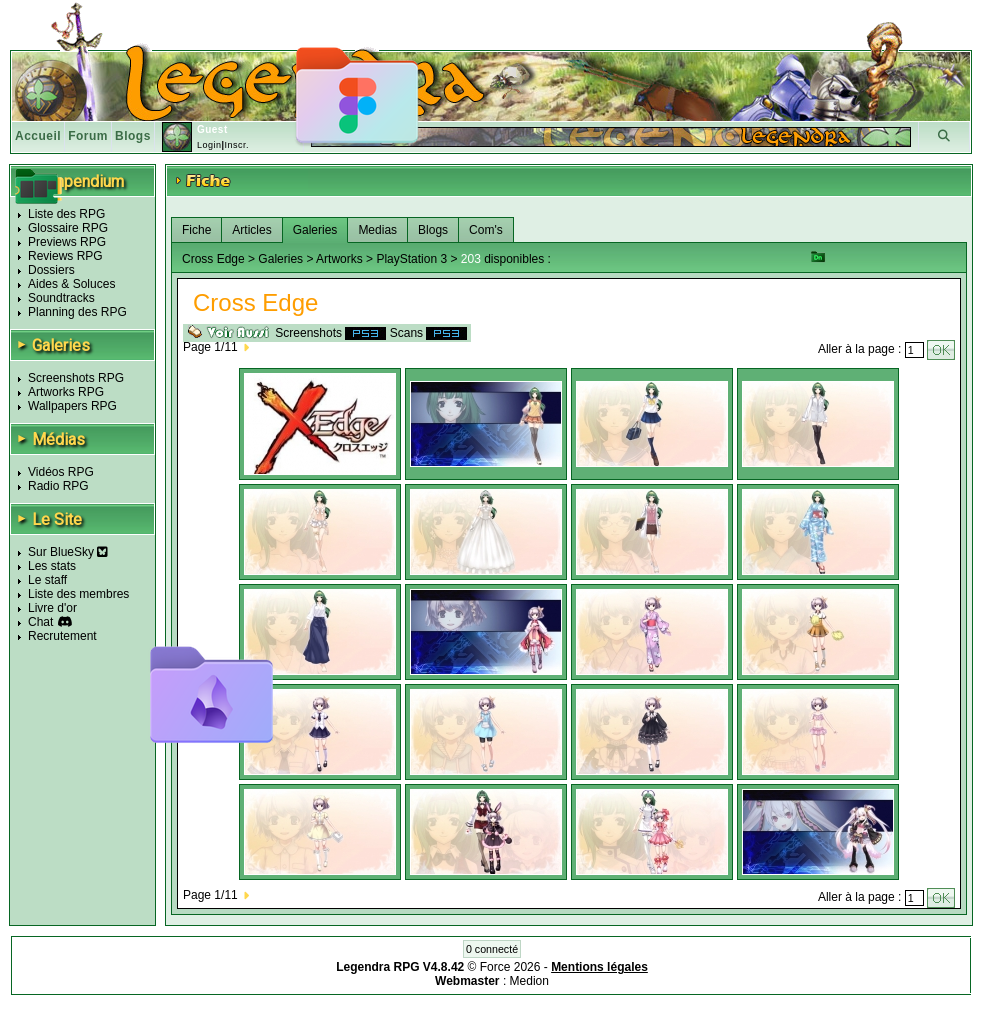  Describe the element at coordinates (356, 98) in the screenshot. I see `open figma project files folder` at that location.